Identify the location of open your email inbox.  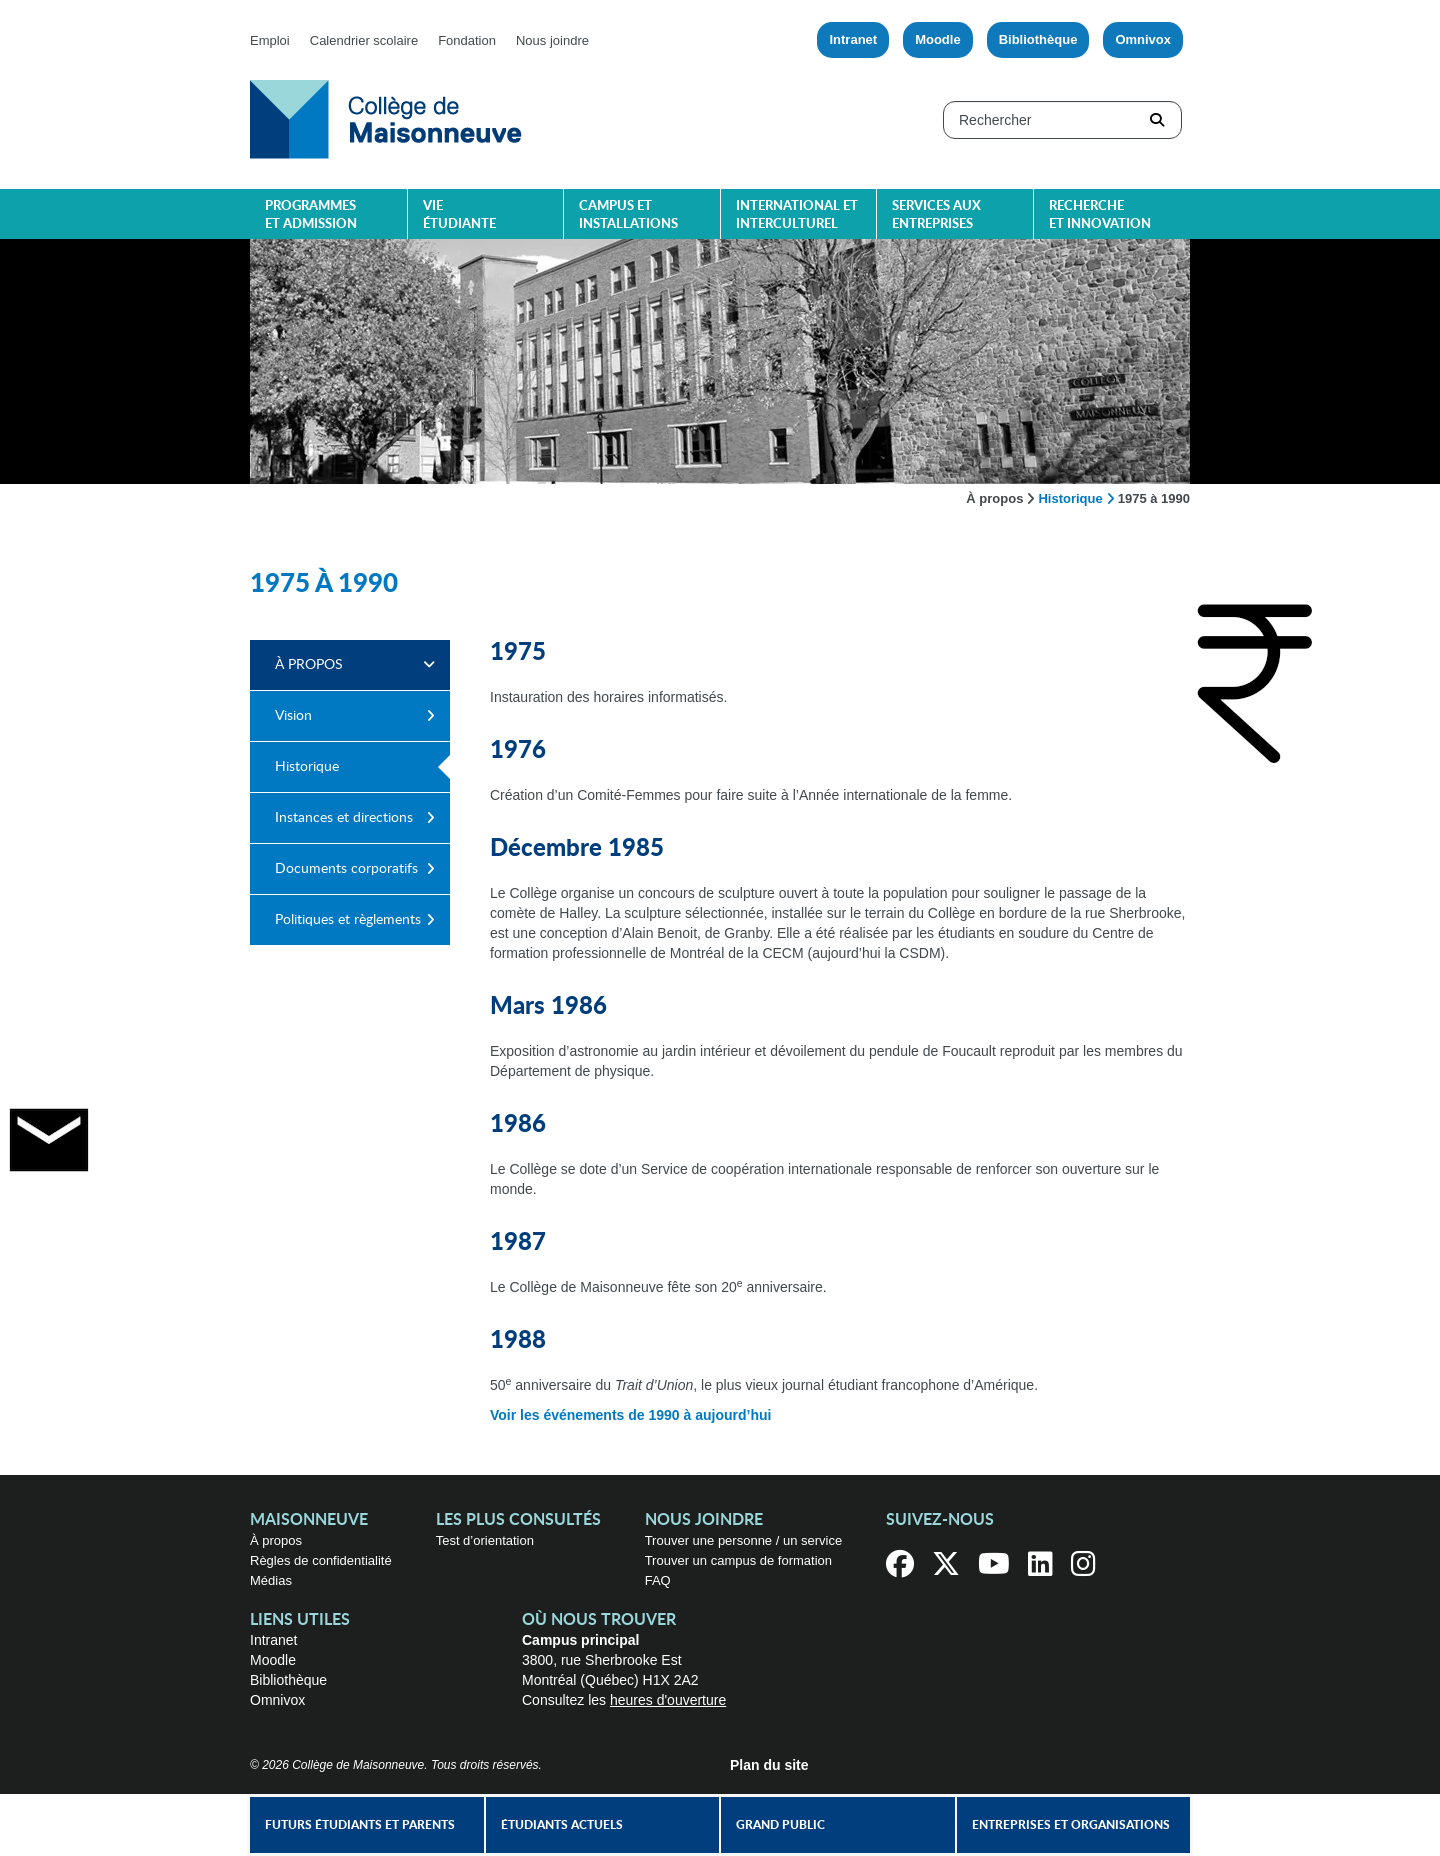
(49, 1140).